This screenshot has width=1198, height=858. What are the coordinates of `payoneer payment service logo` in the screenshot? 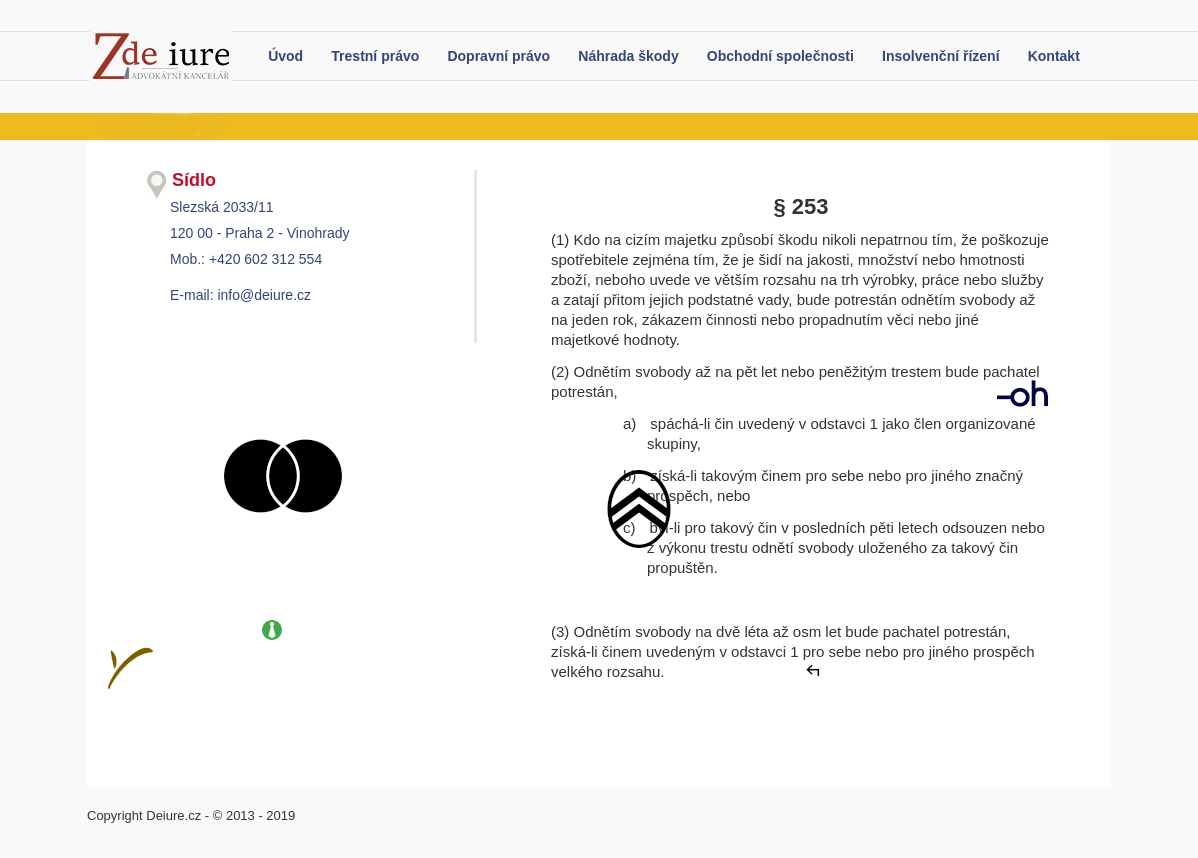 It's located at (130, 668).